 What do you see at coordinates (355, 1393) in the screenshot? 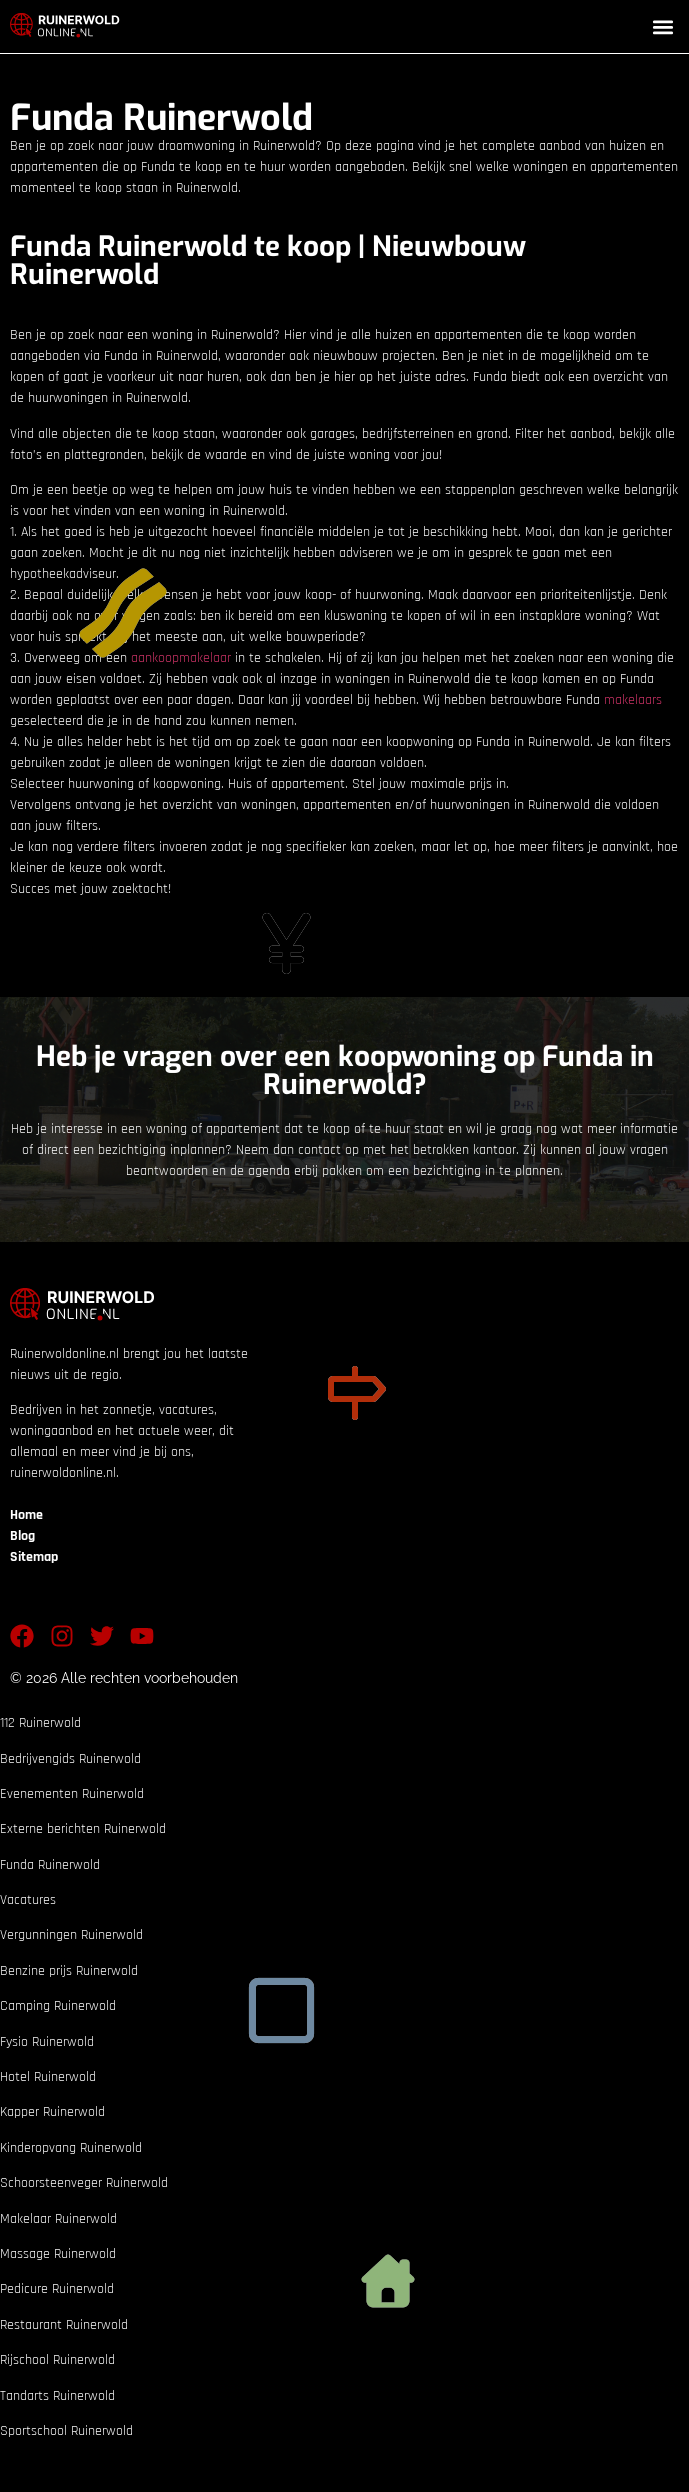
I see `navigate to directions or wayfinding` at bounding box center [355, 1393].